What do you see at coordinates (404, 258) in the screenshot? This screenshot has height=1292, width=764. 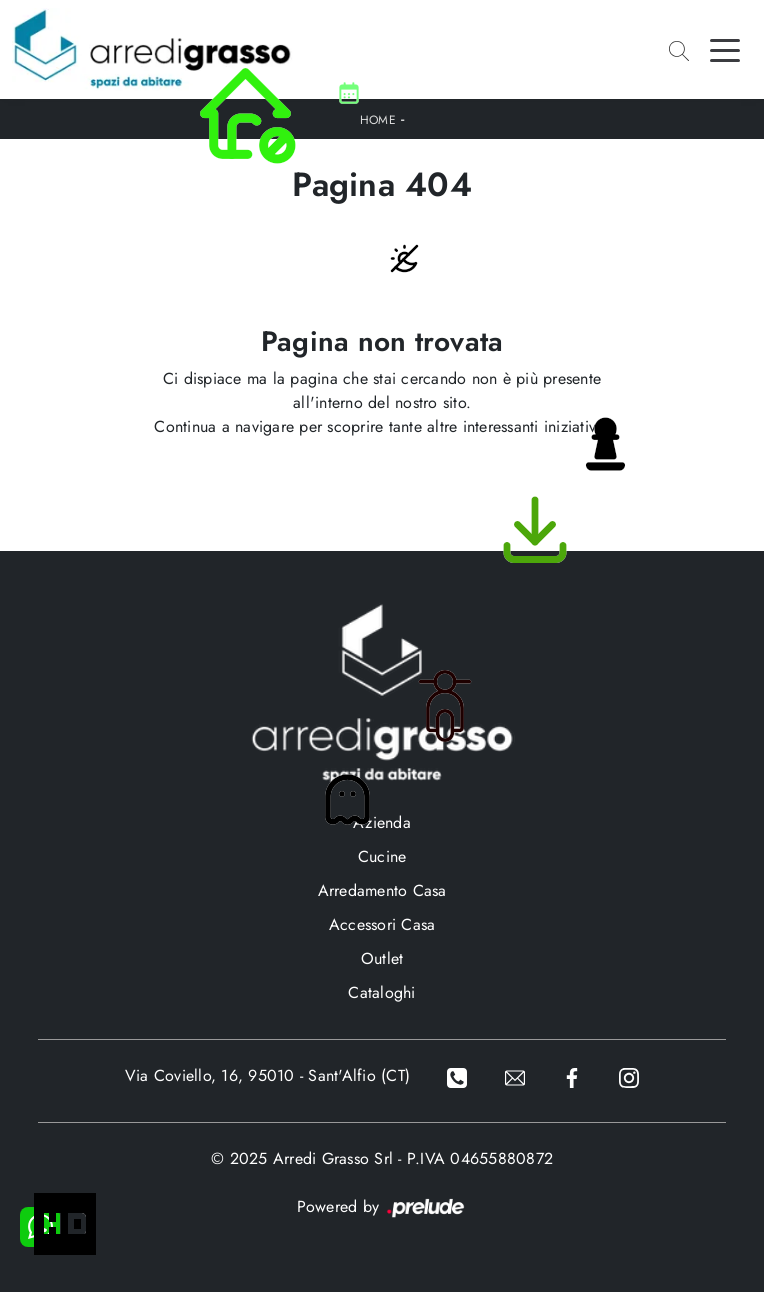 I see `toggle between light and dark mode` at bounding box center [404, 258].